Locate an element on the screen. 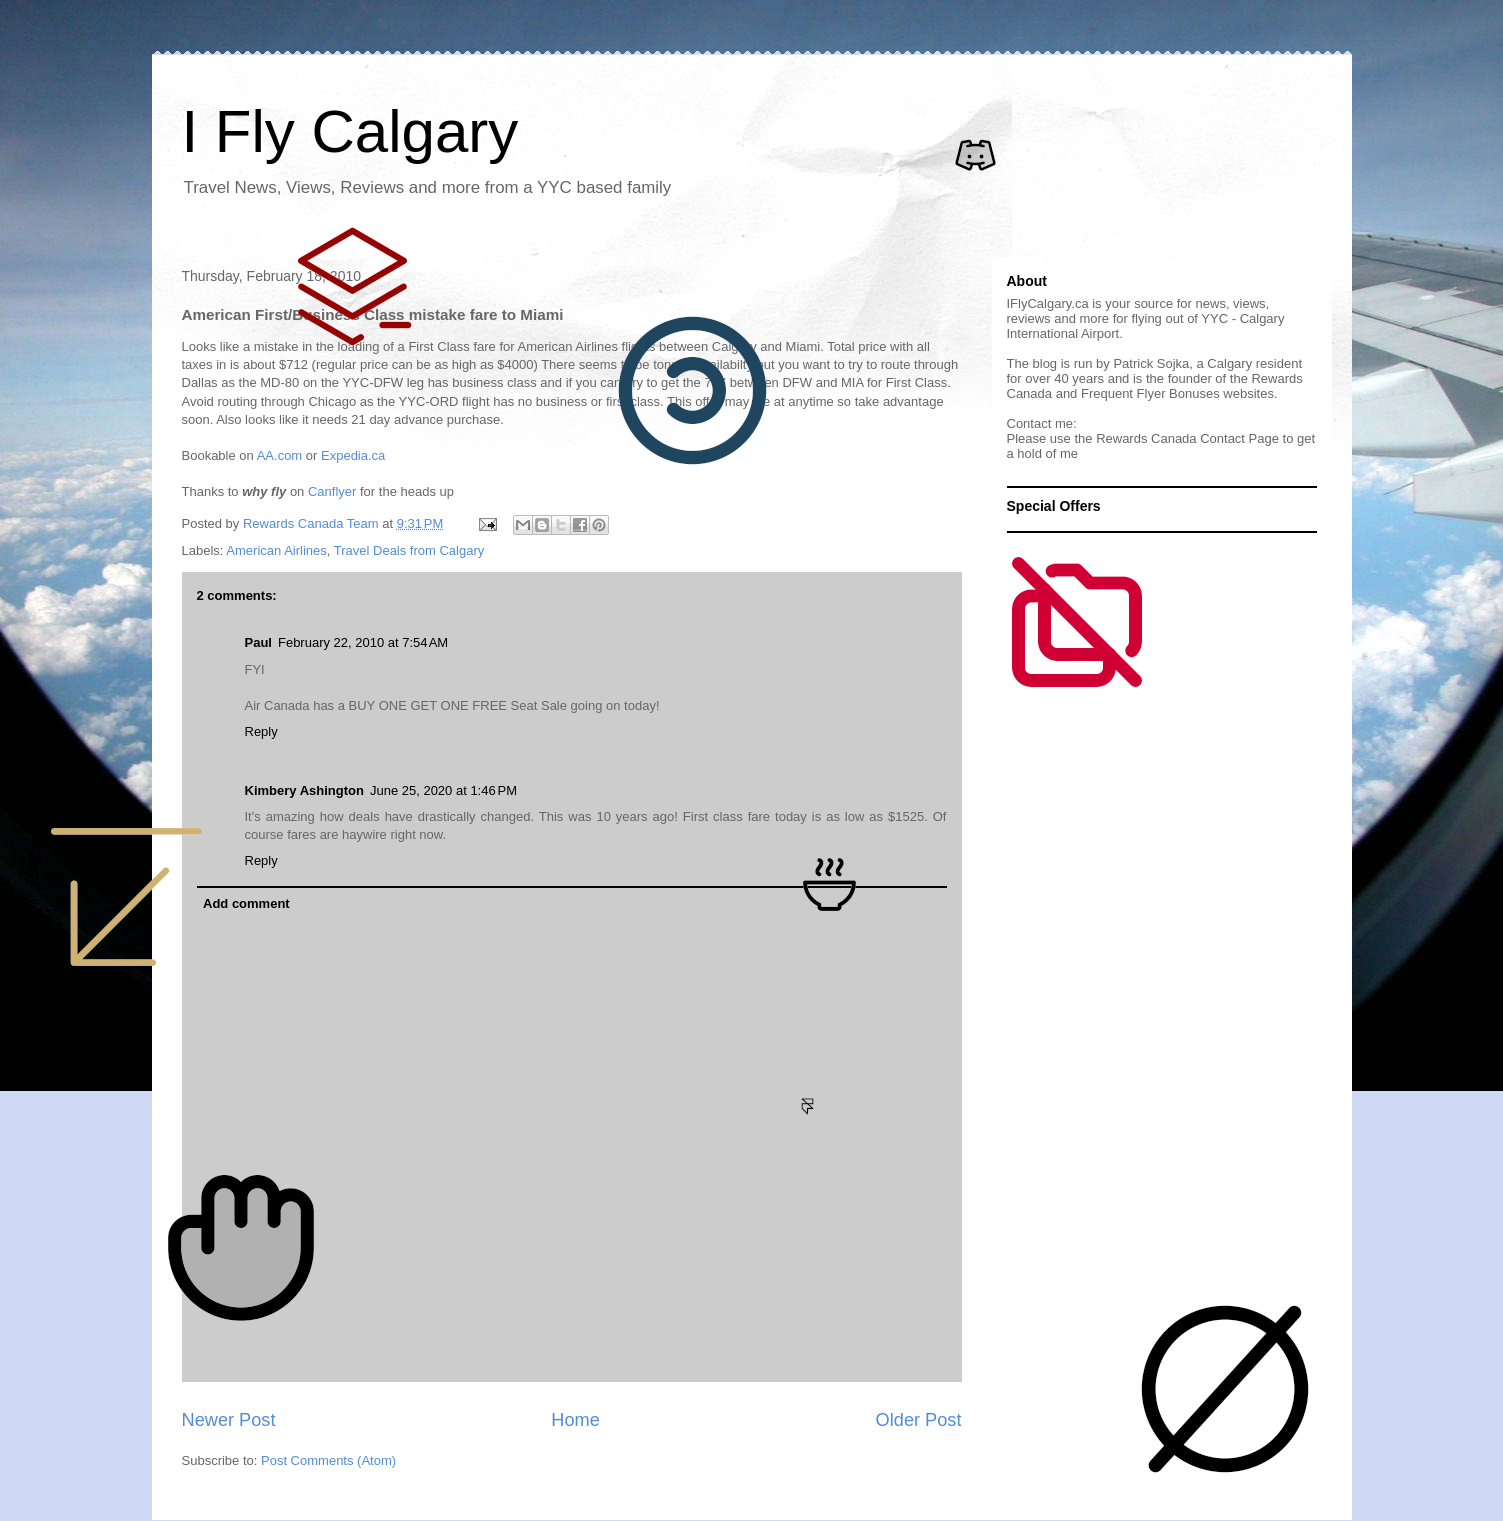 This screenshot has height=1521, width=1503. drag to reposition an element is located at coordinates (241, 1228).